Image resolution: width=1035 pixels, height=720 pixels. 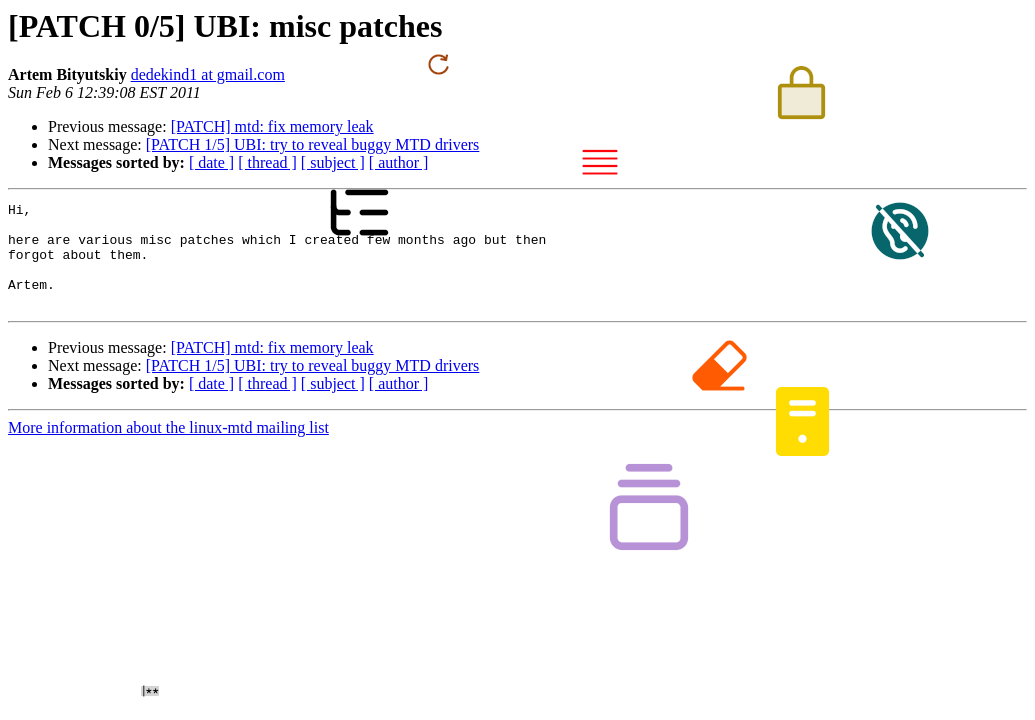 I want to click on mute or disable hearing assistance features, so click(x=900, y=231).